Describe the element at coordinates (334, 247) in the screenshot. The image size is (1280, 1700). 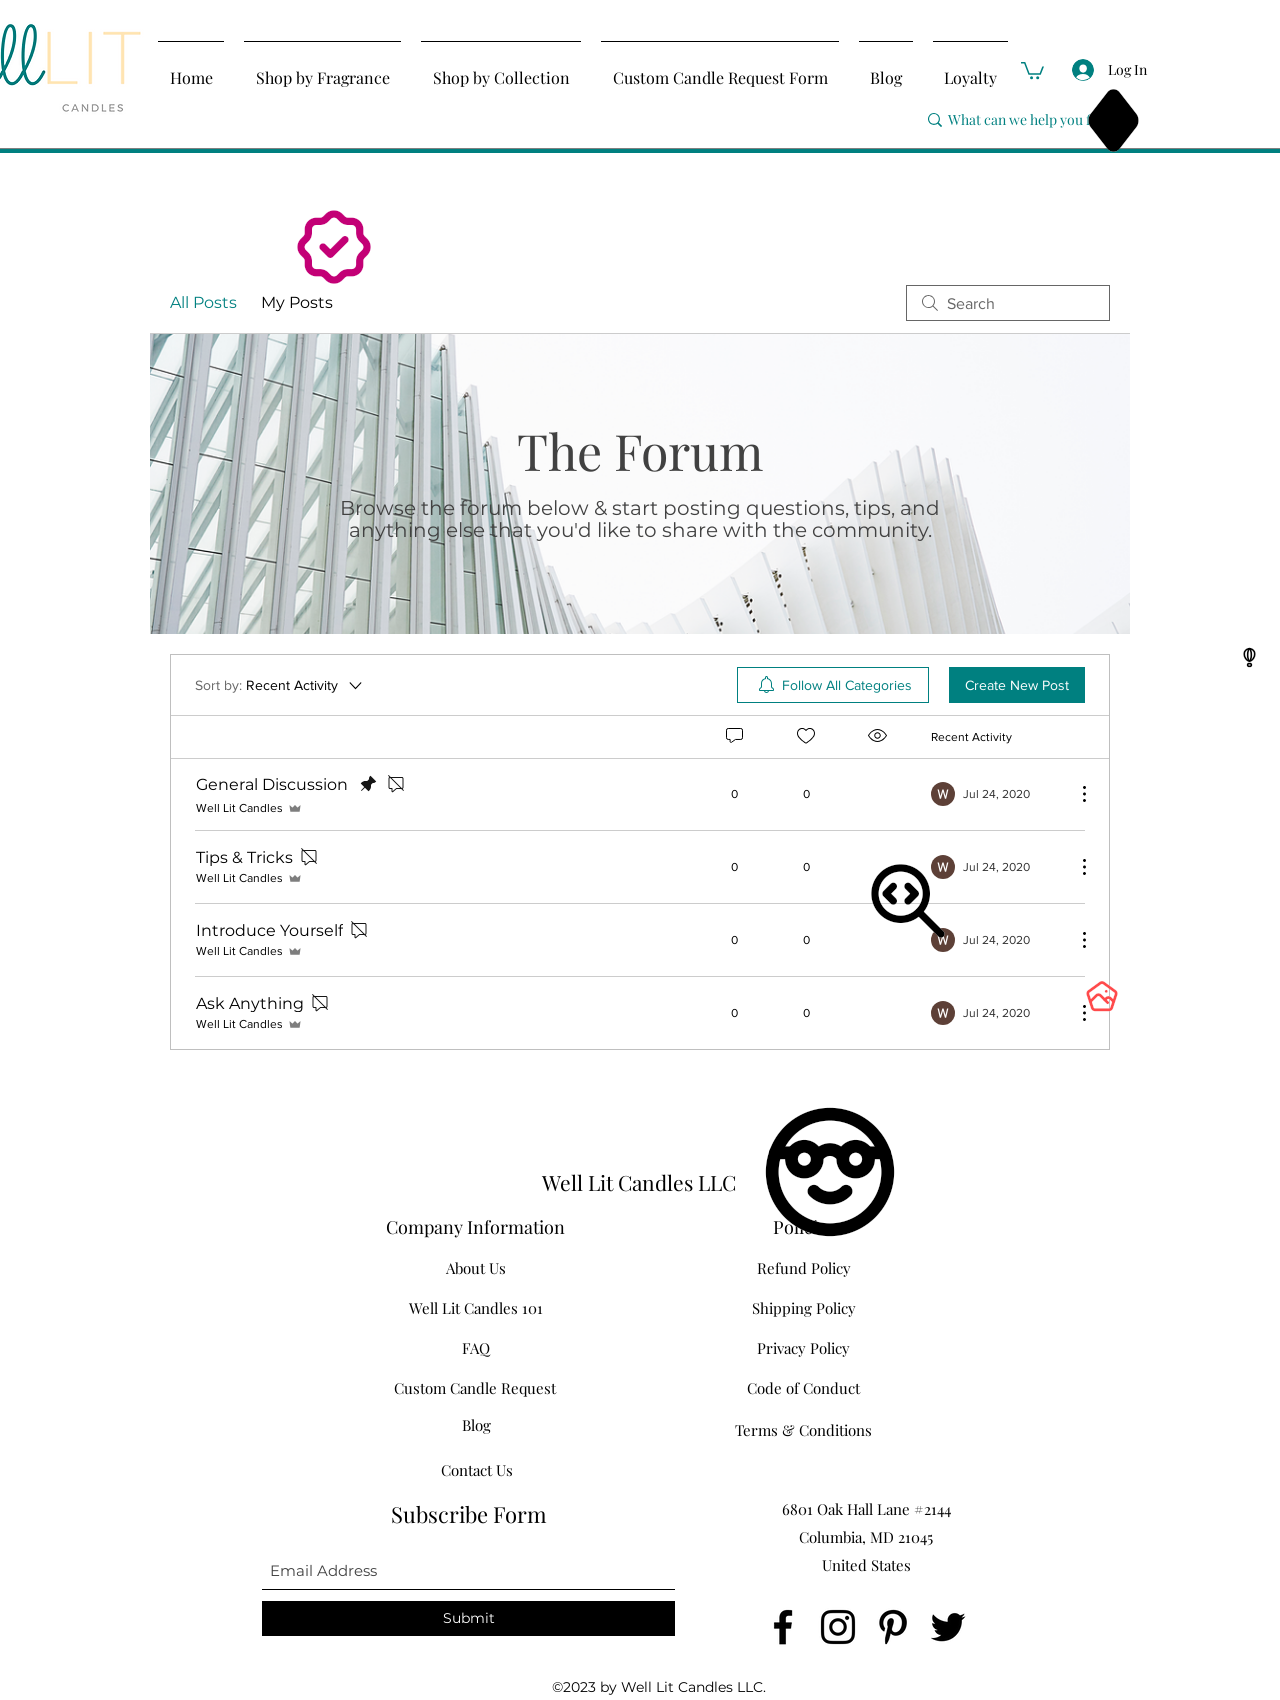
I see `verified or authenticated status indicator` at that location.